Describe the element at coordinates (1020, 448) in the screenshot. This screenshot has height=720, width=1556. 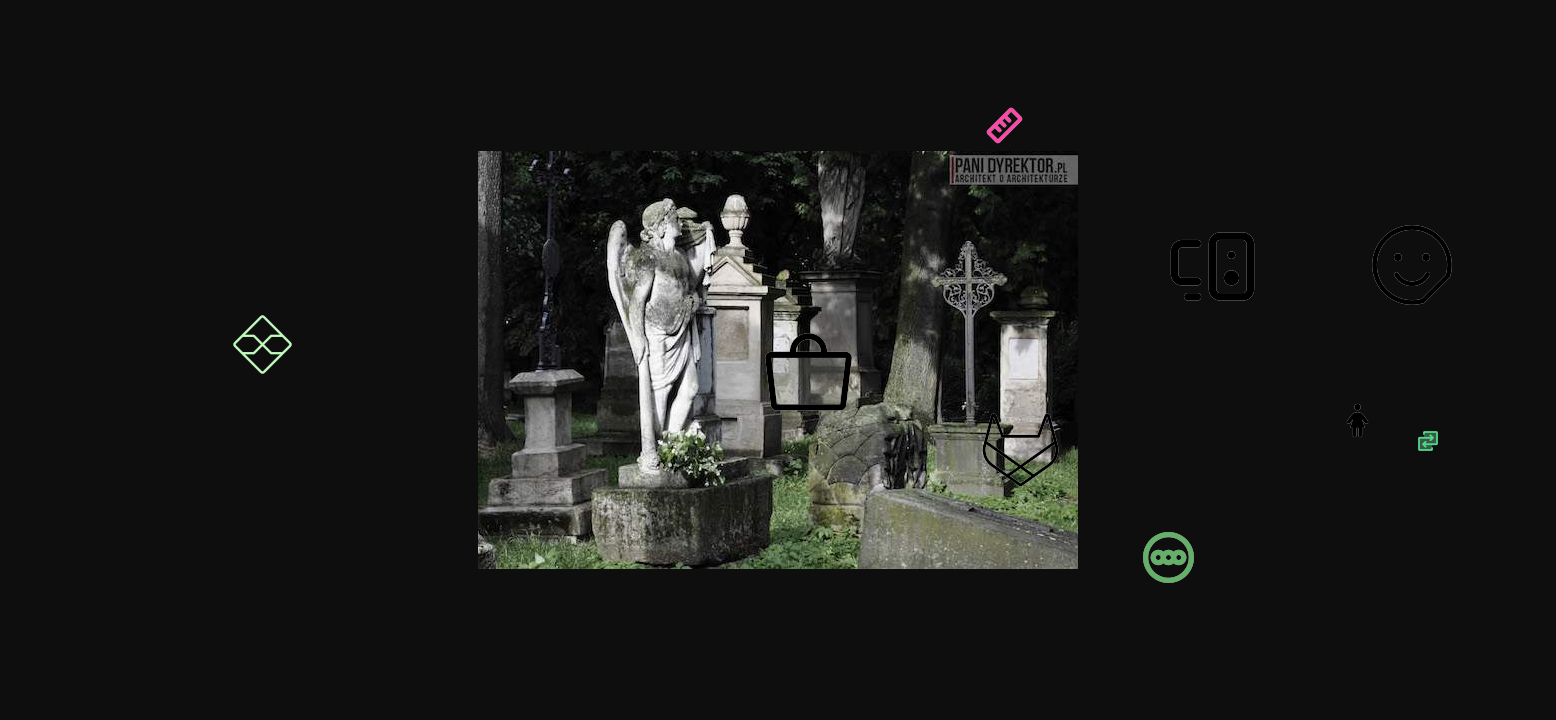
I see `link to gitlab repository` at that location.